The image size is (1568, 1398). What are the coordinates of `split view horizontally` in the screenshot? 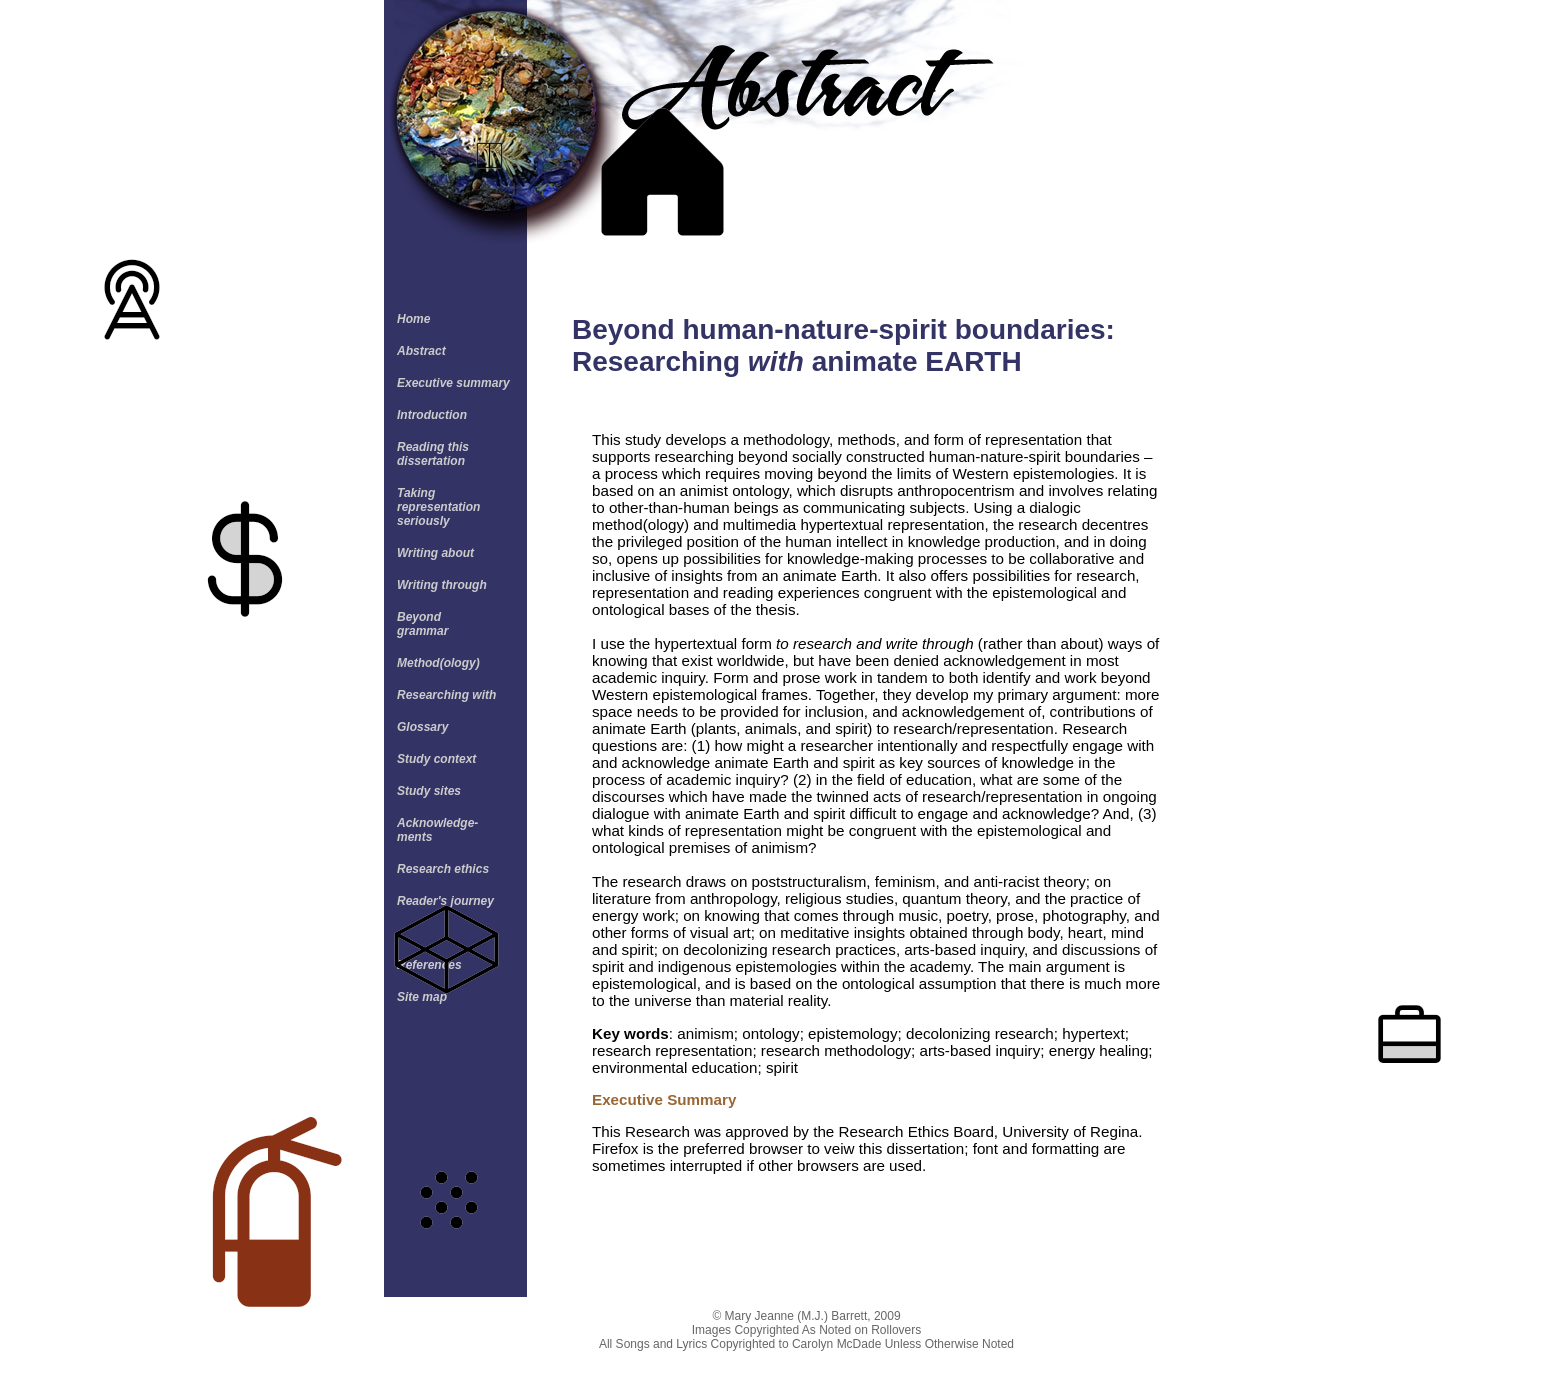 It's located at (489, 155).